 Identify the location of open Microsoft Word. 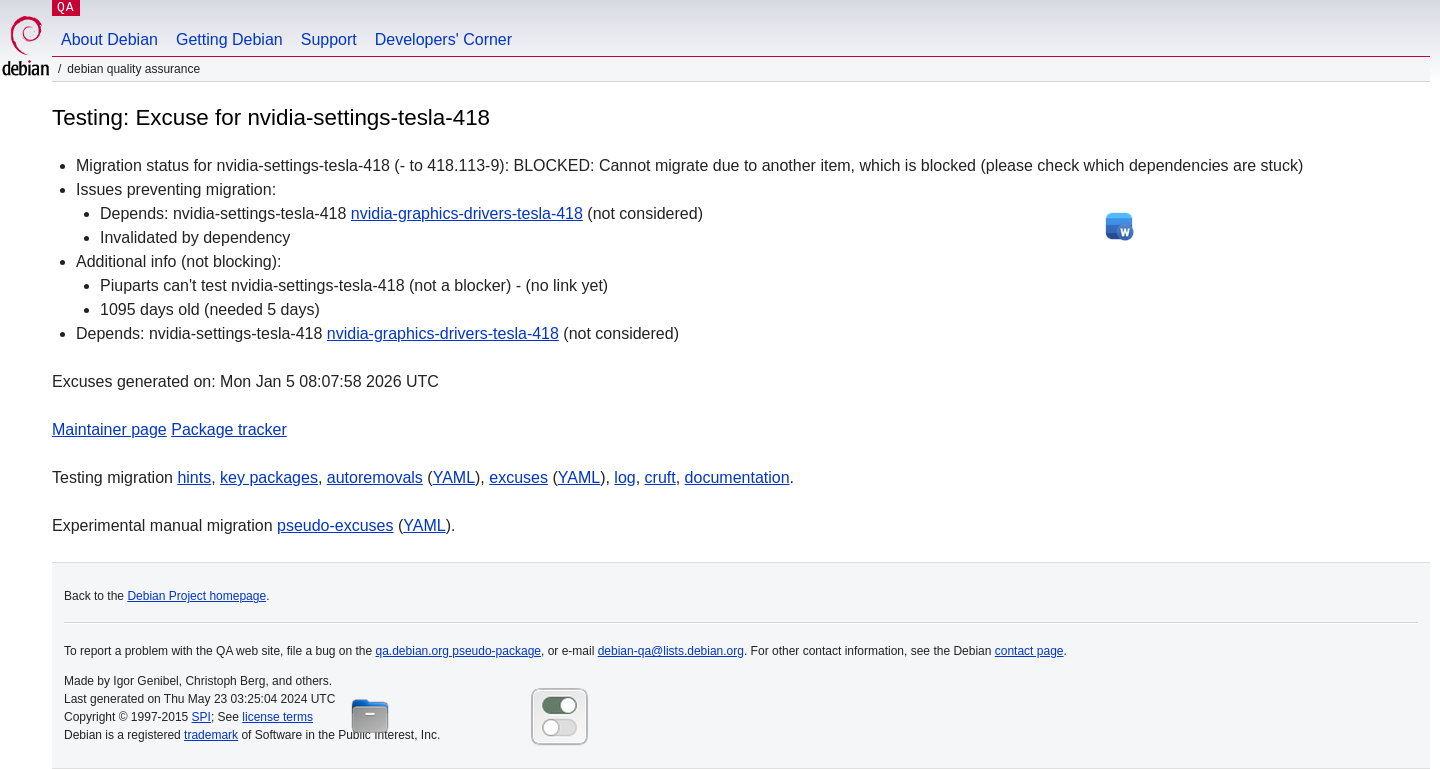
(1119, 226).